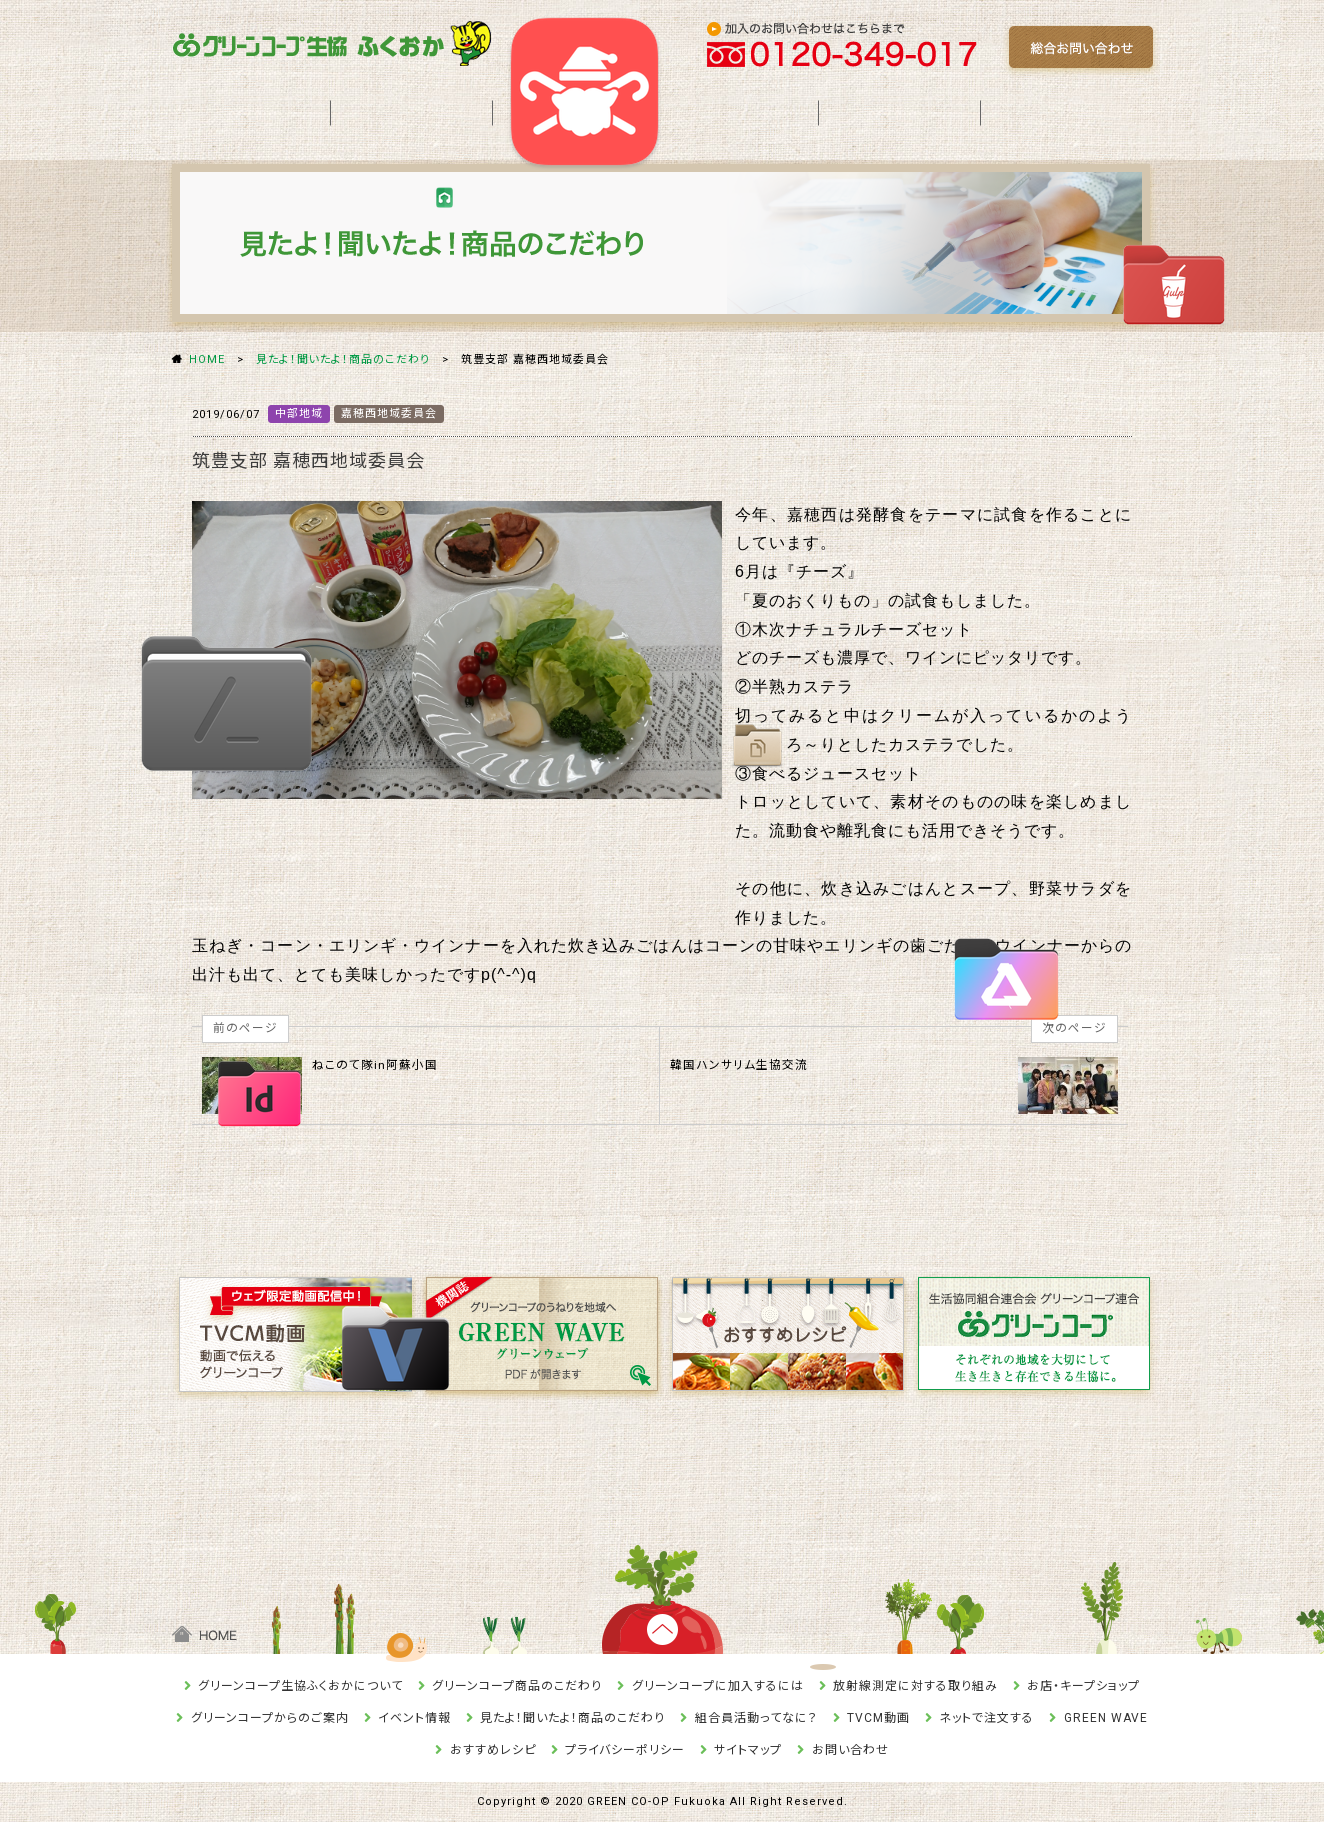 This screenshot has width=1324, height=1822. What do you see at coordinates (226, 703) in the screenshot?
I see `access the root directory` at bounding box center [226, 703].